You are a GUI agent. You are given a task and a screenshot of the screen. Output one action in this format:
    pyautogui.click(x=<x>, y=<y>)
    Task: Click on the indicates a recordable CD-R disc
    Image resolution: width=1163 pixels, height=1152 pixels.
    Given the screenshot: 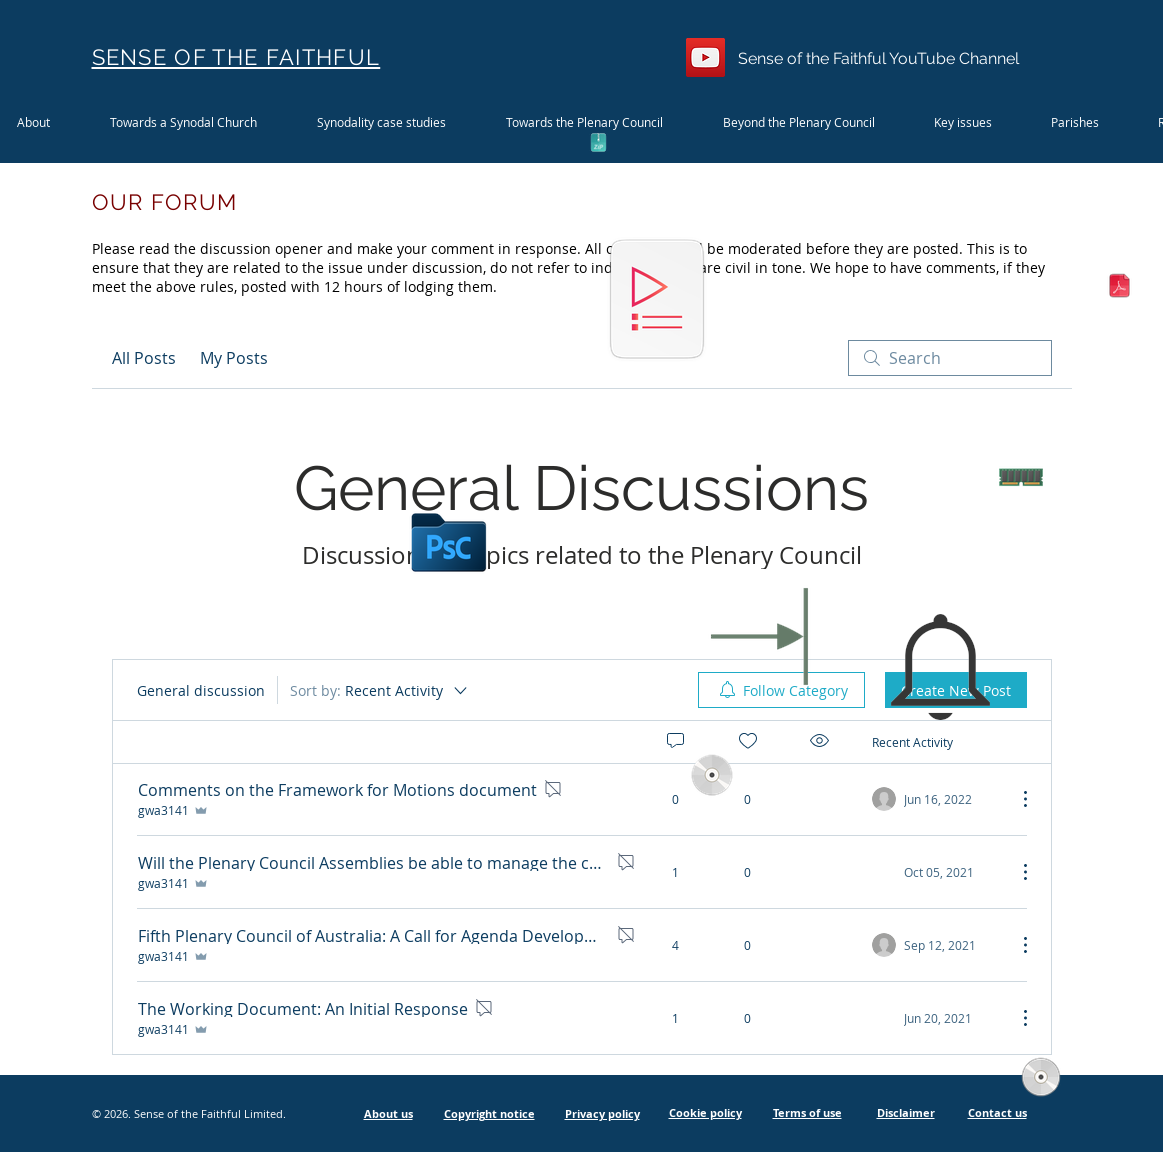 What is the action you would take?
    pyautogui.click(x=712, y=775)
    